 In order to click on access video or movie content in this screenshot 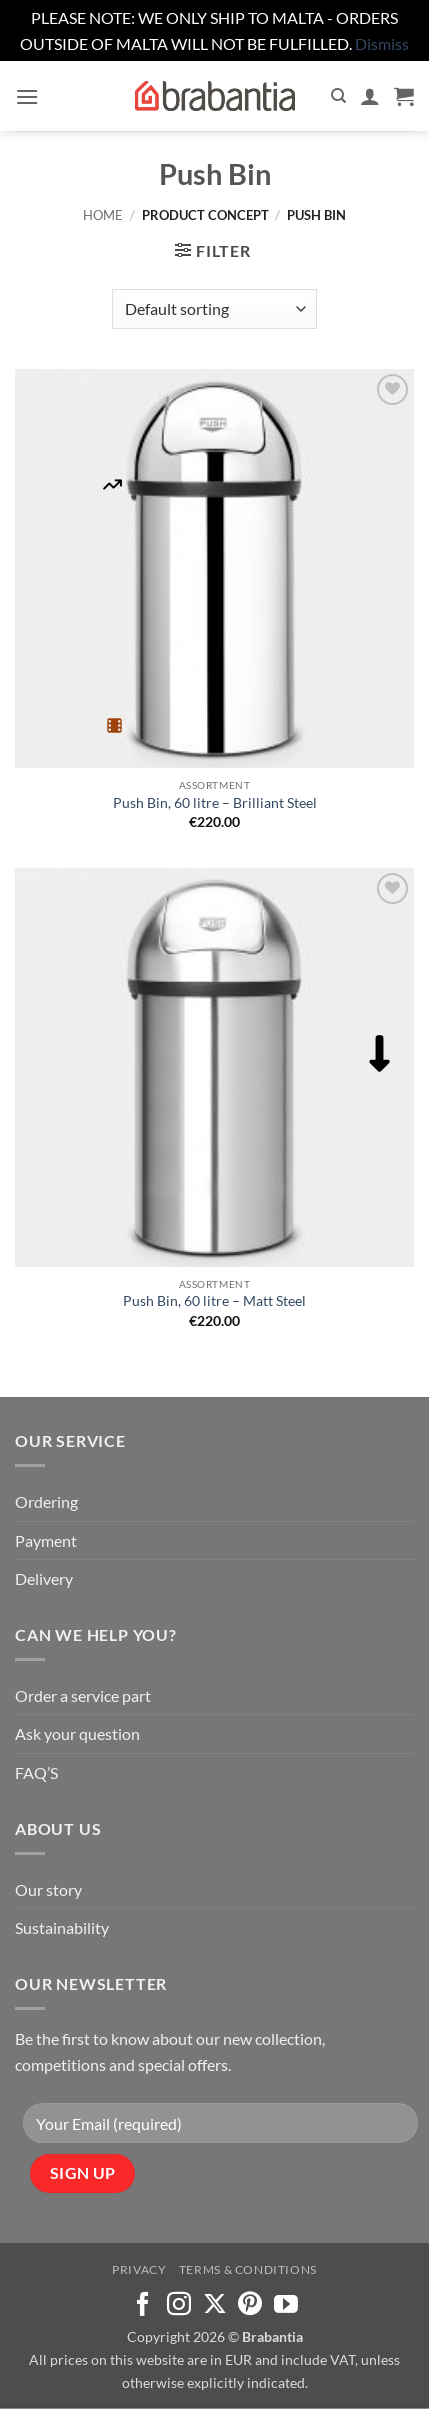, I will do `click(114, 725)`.